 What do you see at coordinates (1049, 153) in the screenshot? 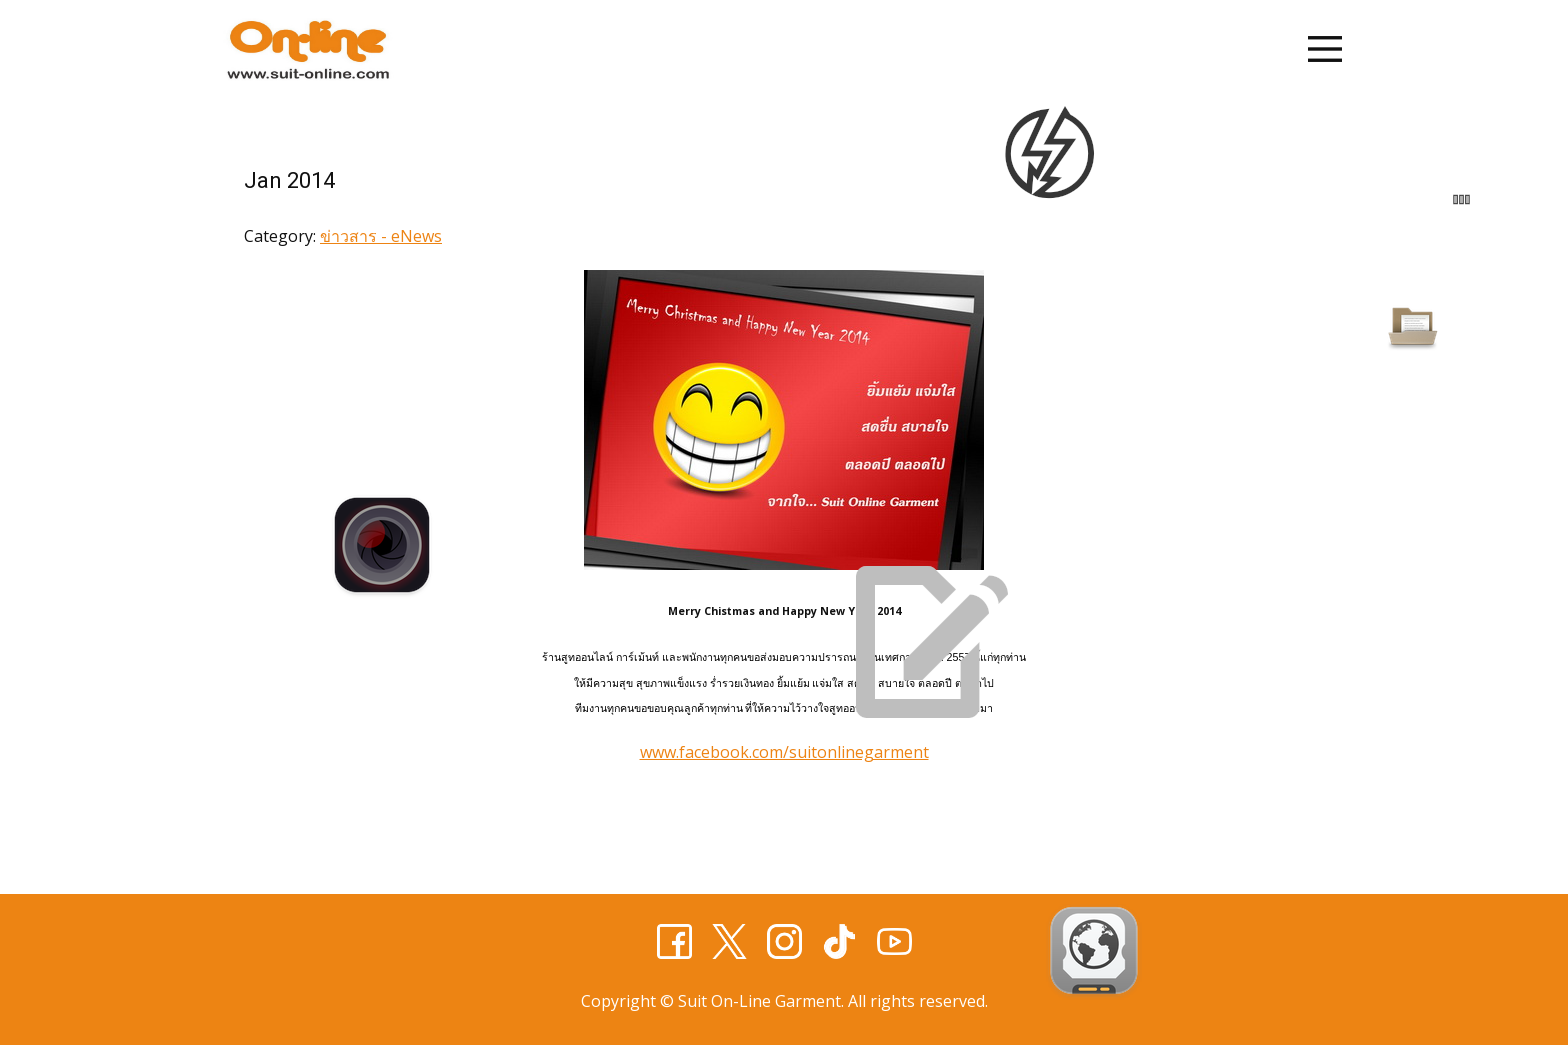
I see `access thunderbolt port settings` at bounding box center [1049, 153].